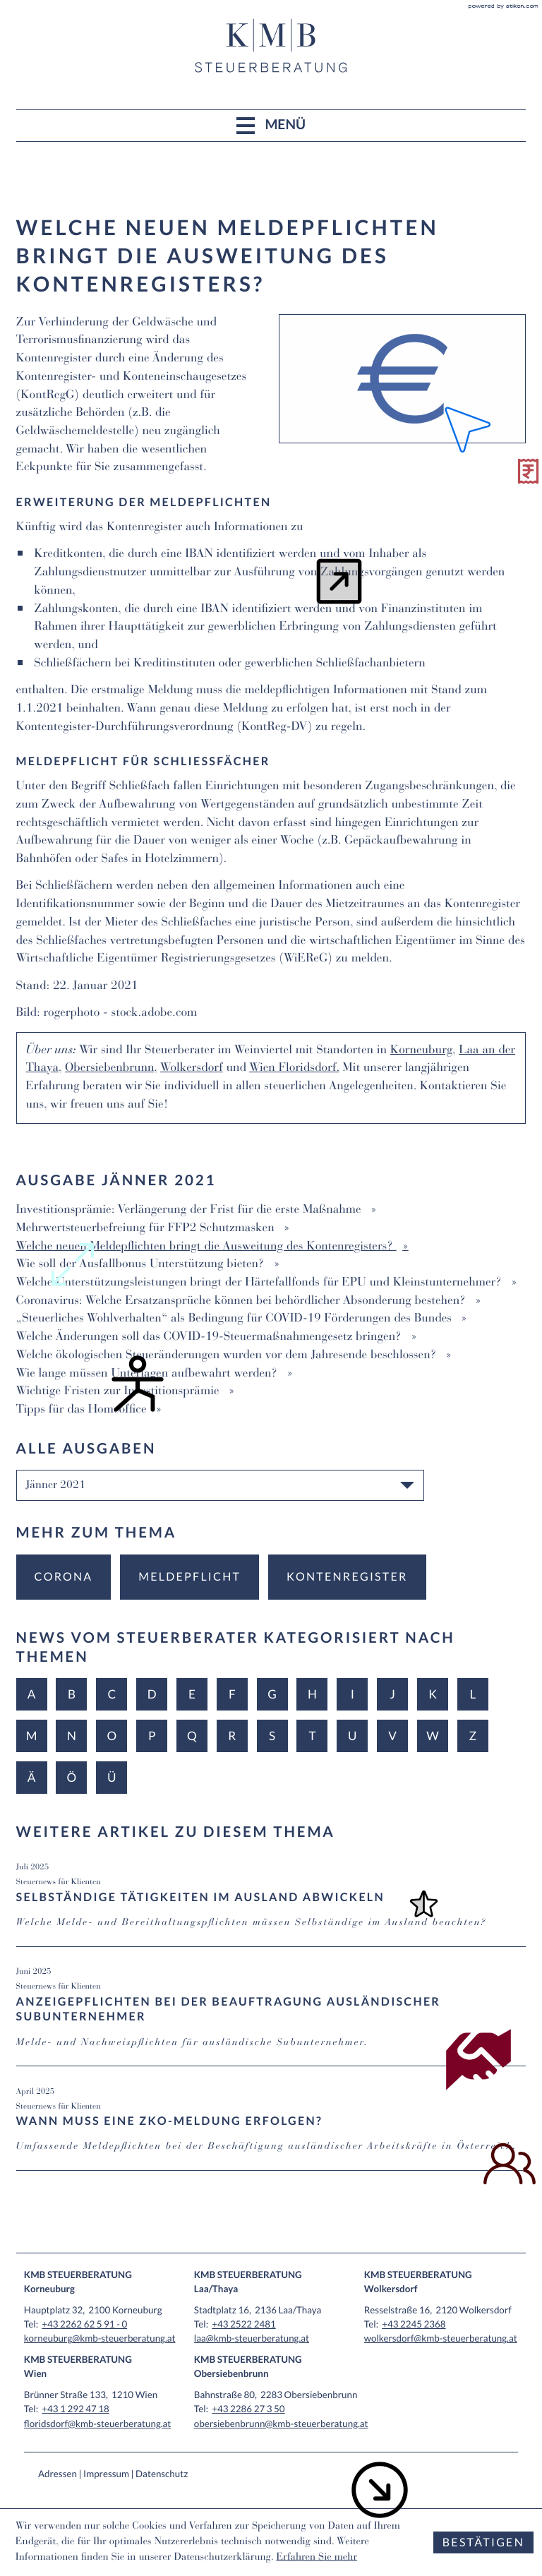  What do you see at coordinates (339, 581) in the screenshot?
I see `open link in a new window` at bounding box center [339, 581].